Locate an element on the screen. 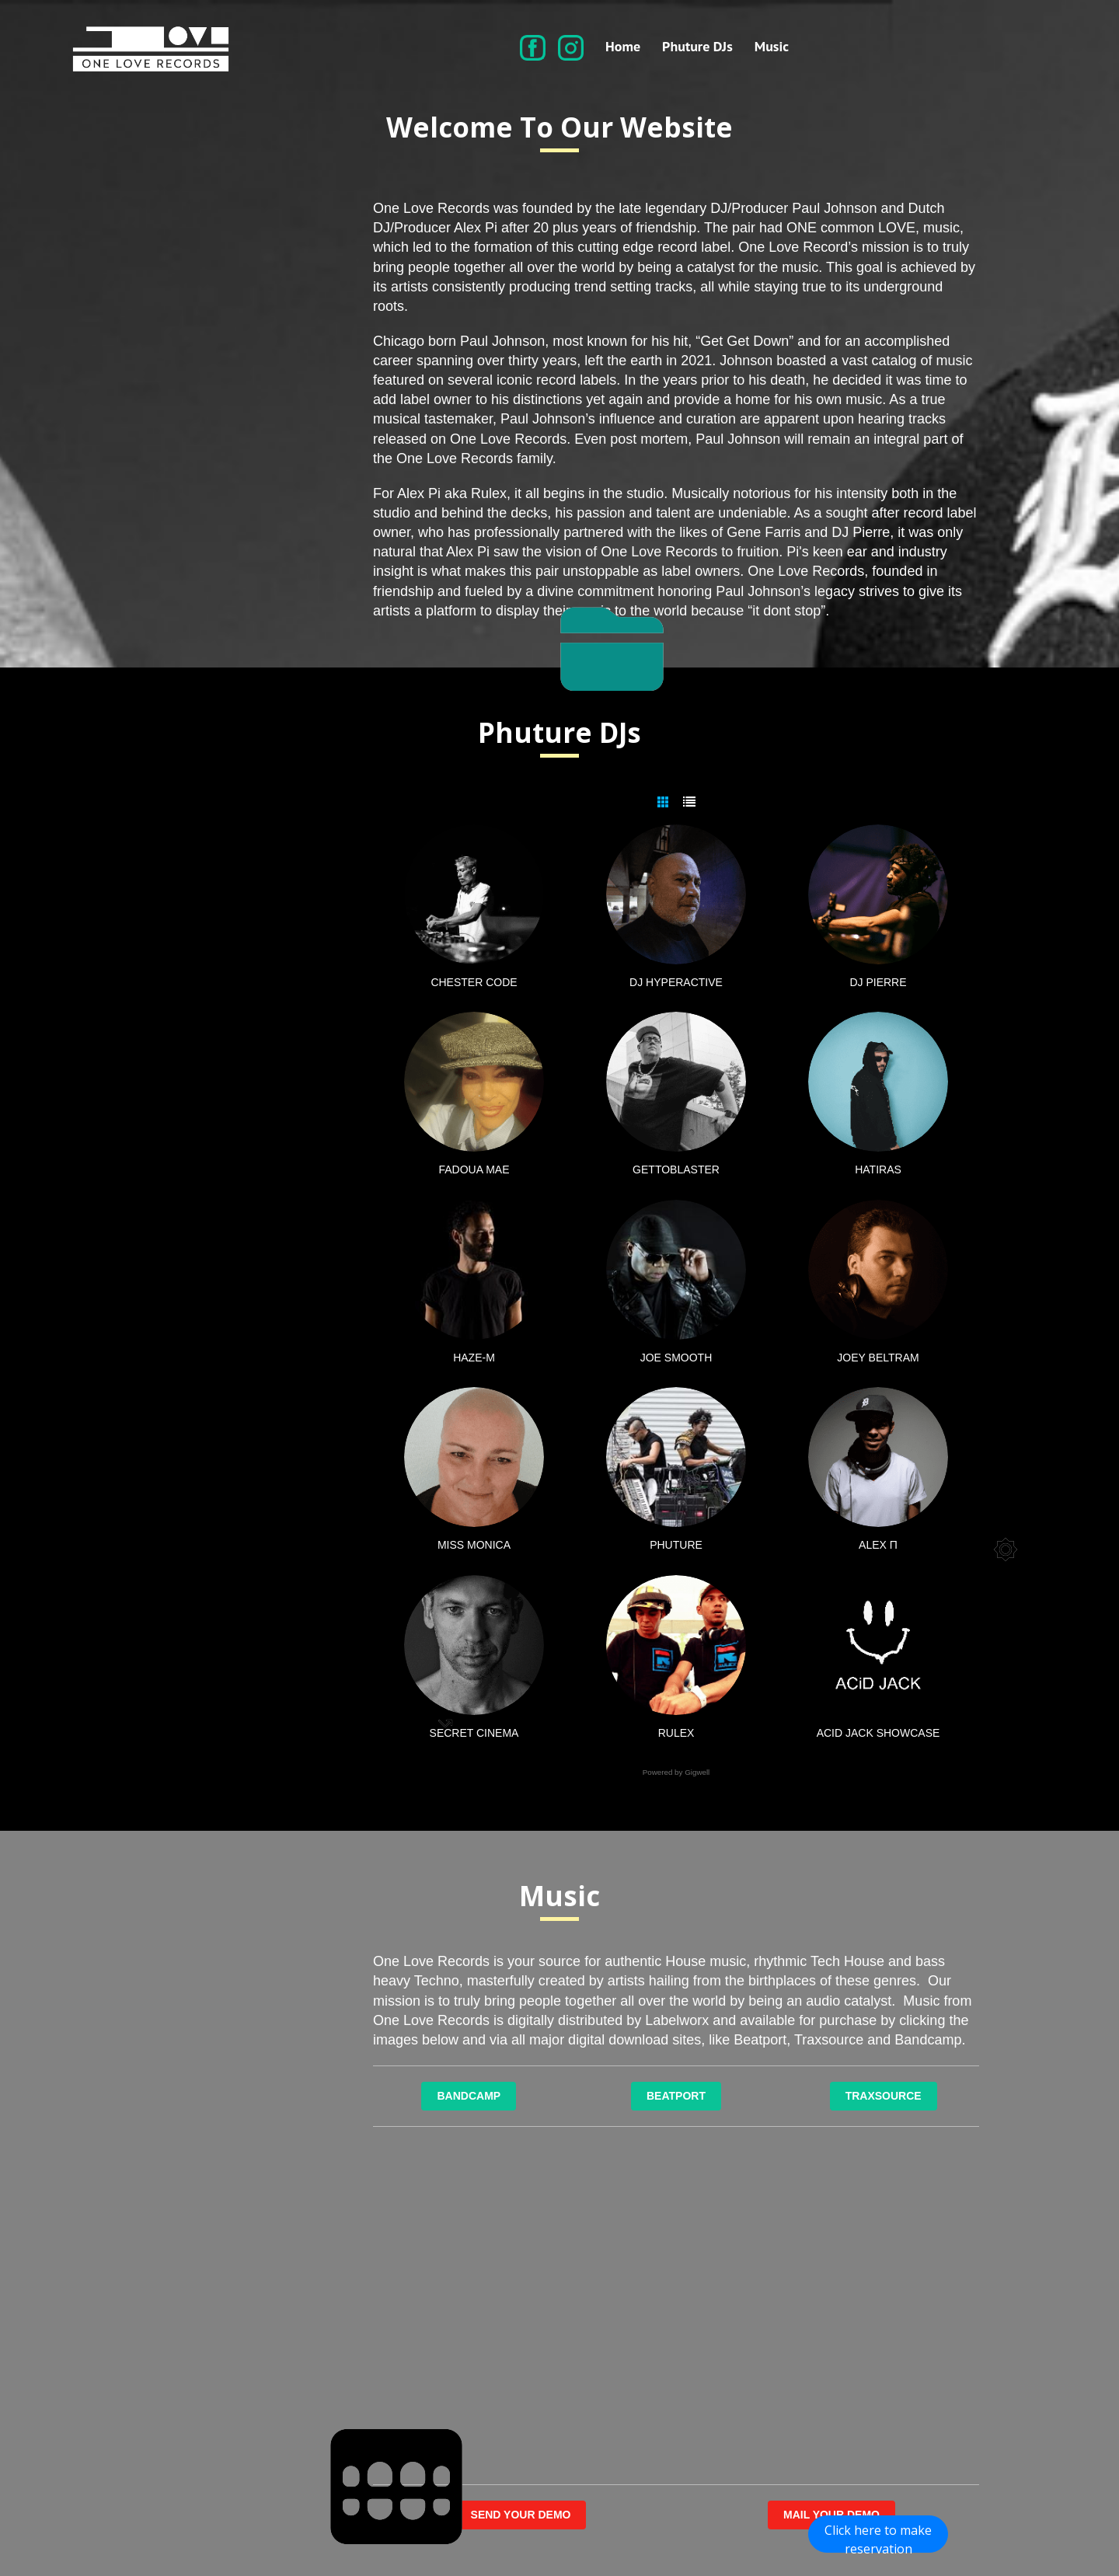 The width and height of the screenshot is (1119, 2576). indicates a missed outgoing call is located at coordinates (445, 1724).